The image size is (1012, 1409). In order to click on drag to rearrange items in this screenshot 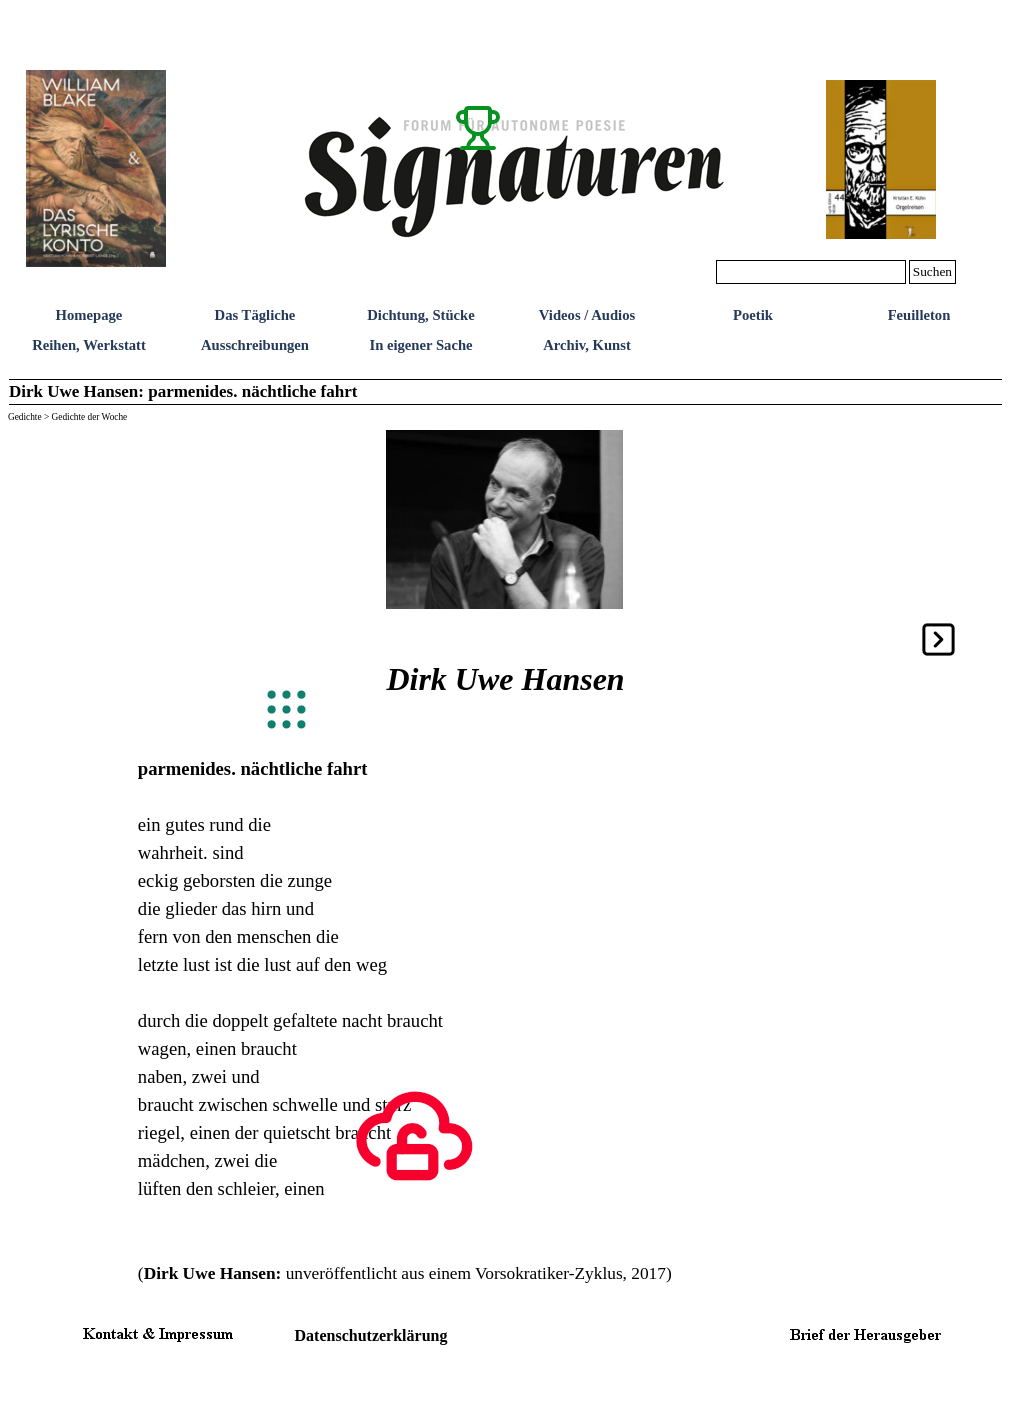, I will do `click(286, 709)`.